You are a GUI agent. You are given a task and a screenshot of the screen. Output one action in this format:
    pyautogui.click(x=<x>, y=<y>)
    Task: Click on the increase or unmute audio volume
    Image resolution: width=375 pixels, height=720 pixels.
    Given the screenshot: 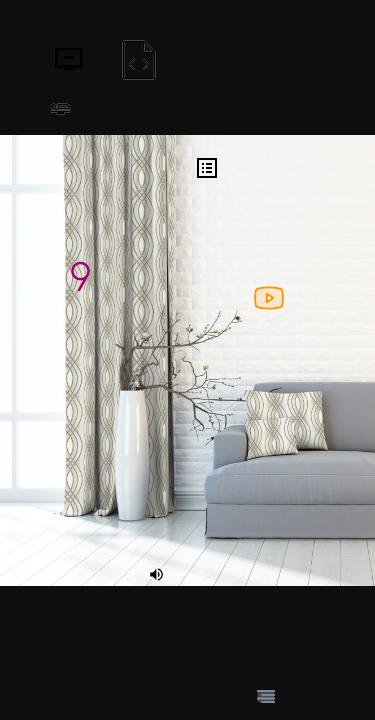 What is the action you would take?
    pyautogui.click(x=156, y=574)
    